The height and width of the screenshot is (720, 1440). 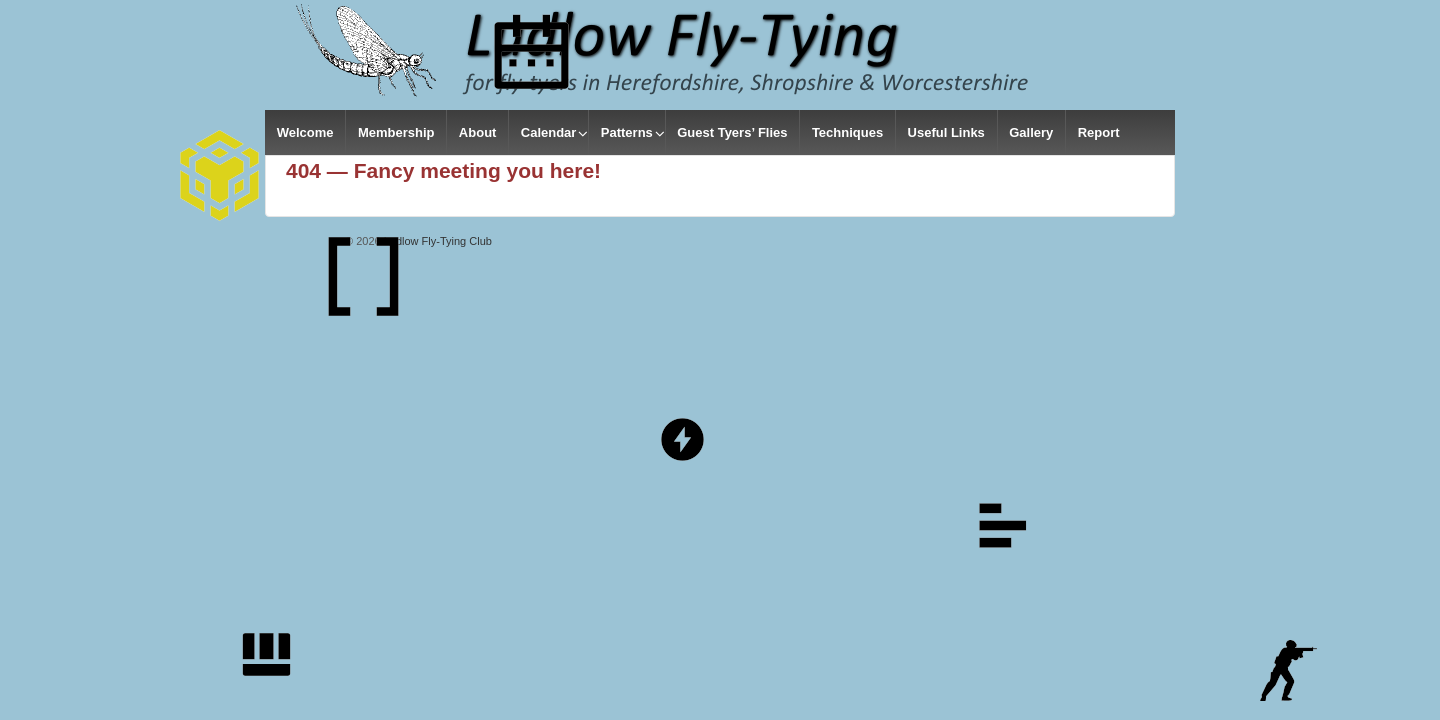 What do you see at coordinates (1288, 670) in the screenshot?
I see `launch counter-strike game` at bounding box center [1288, 670].